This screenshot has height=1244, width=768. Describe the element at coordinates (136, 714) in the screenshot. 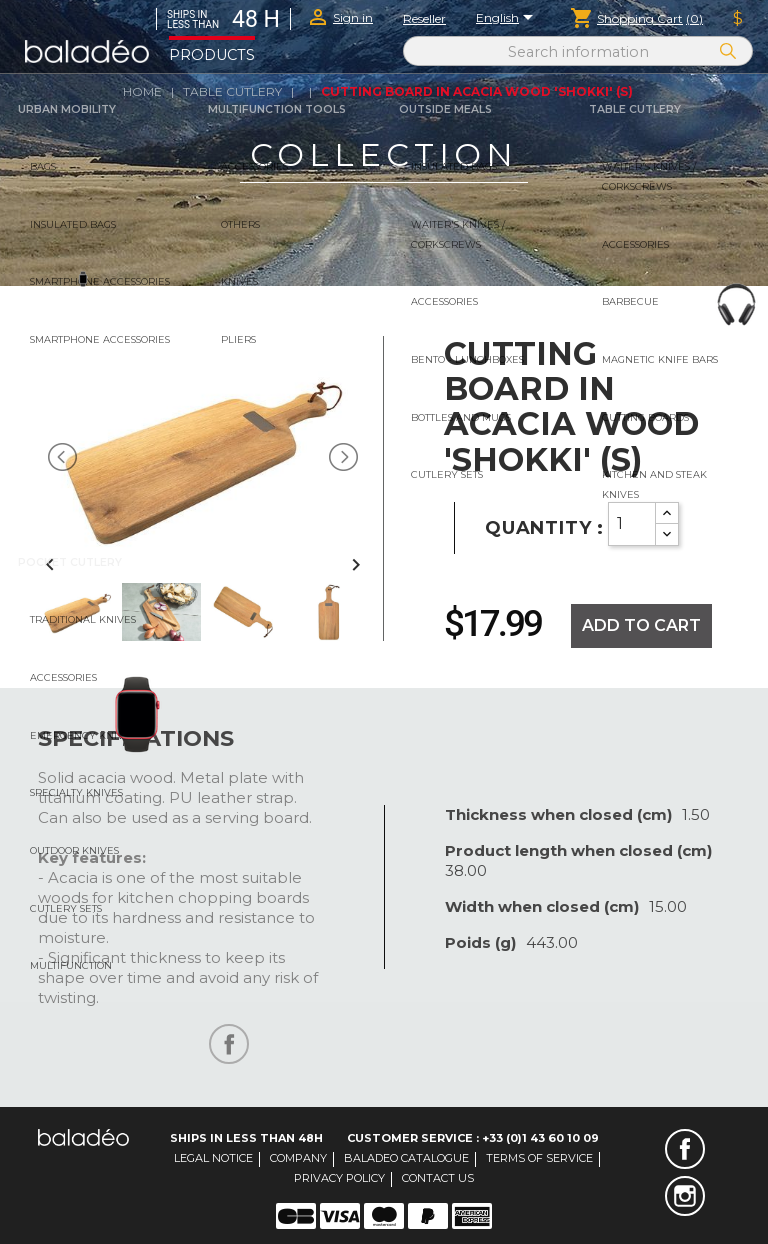

I see `apple watch series 6 with red case` at that location.